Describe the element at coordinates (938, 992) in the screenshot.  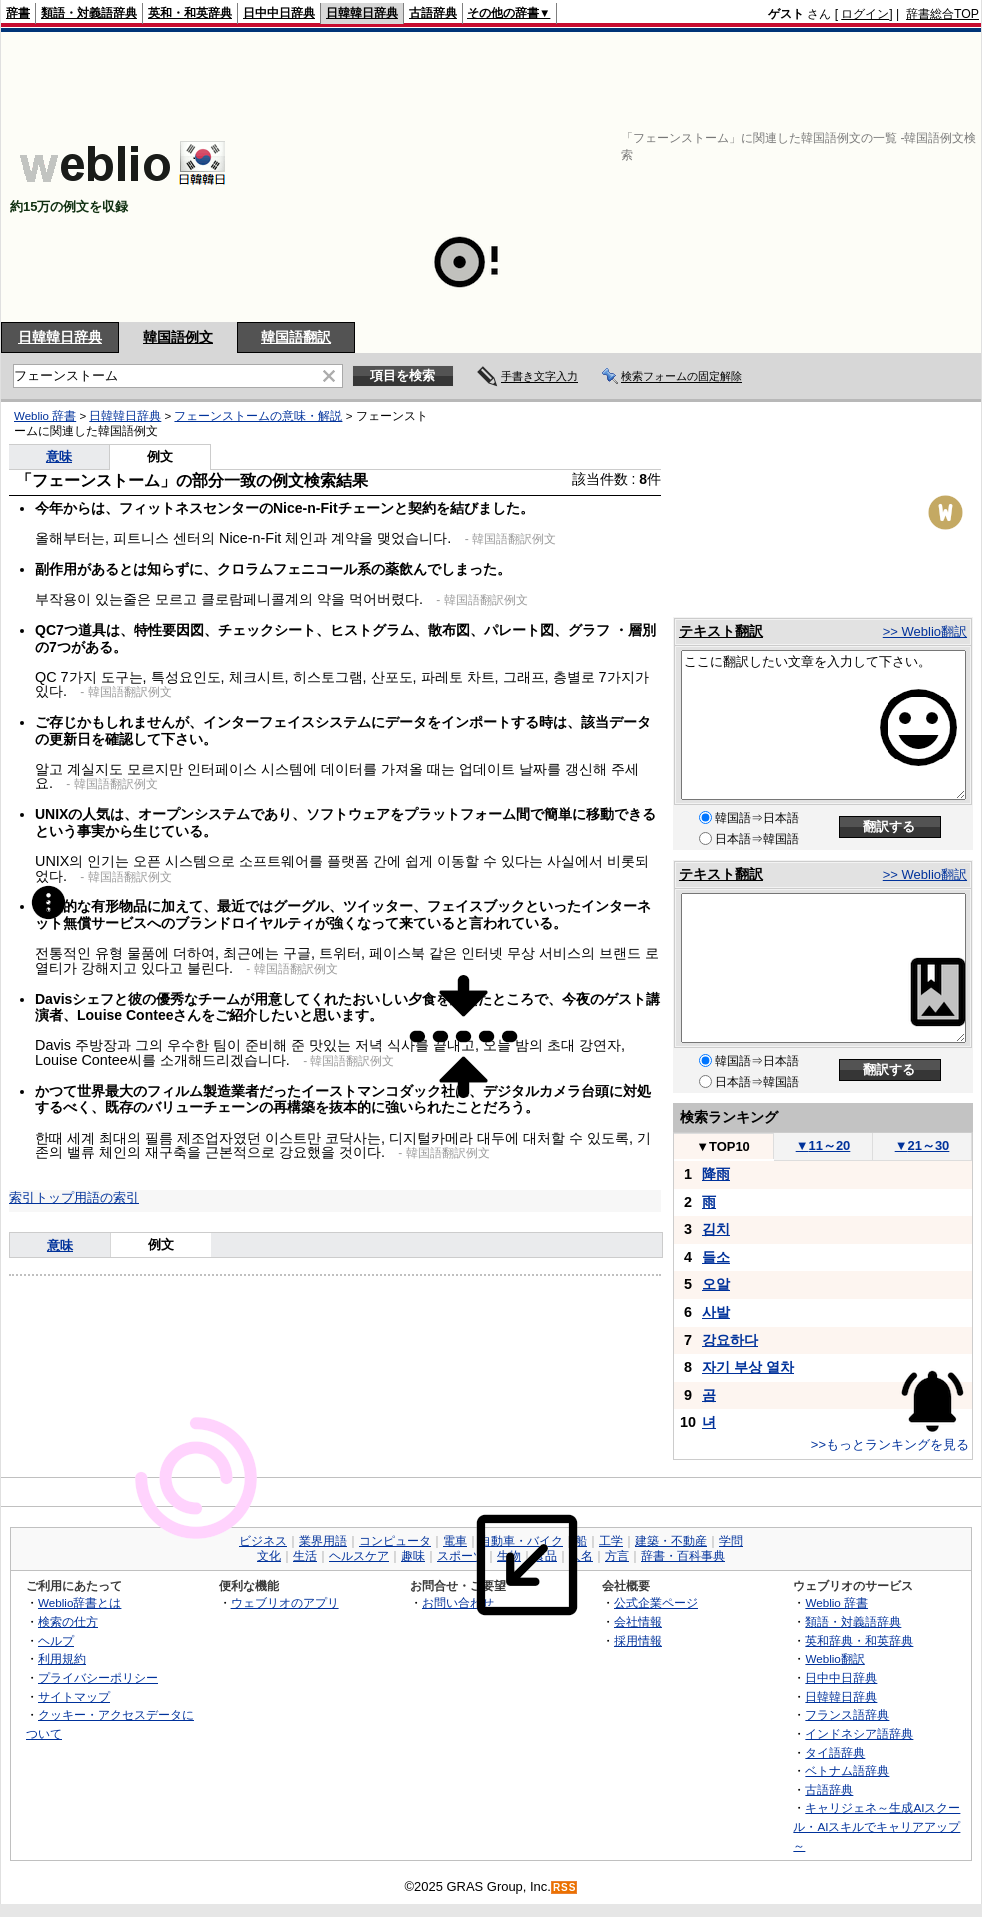
I see `access your photo album` at that location.